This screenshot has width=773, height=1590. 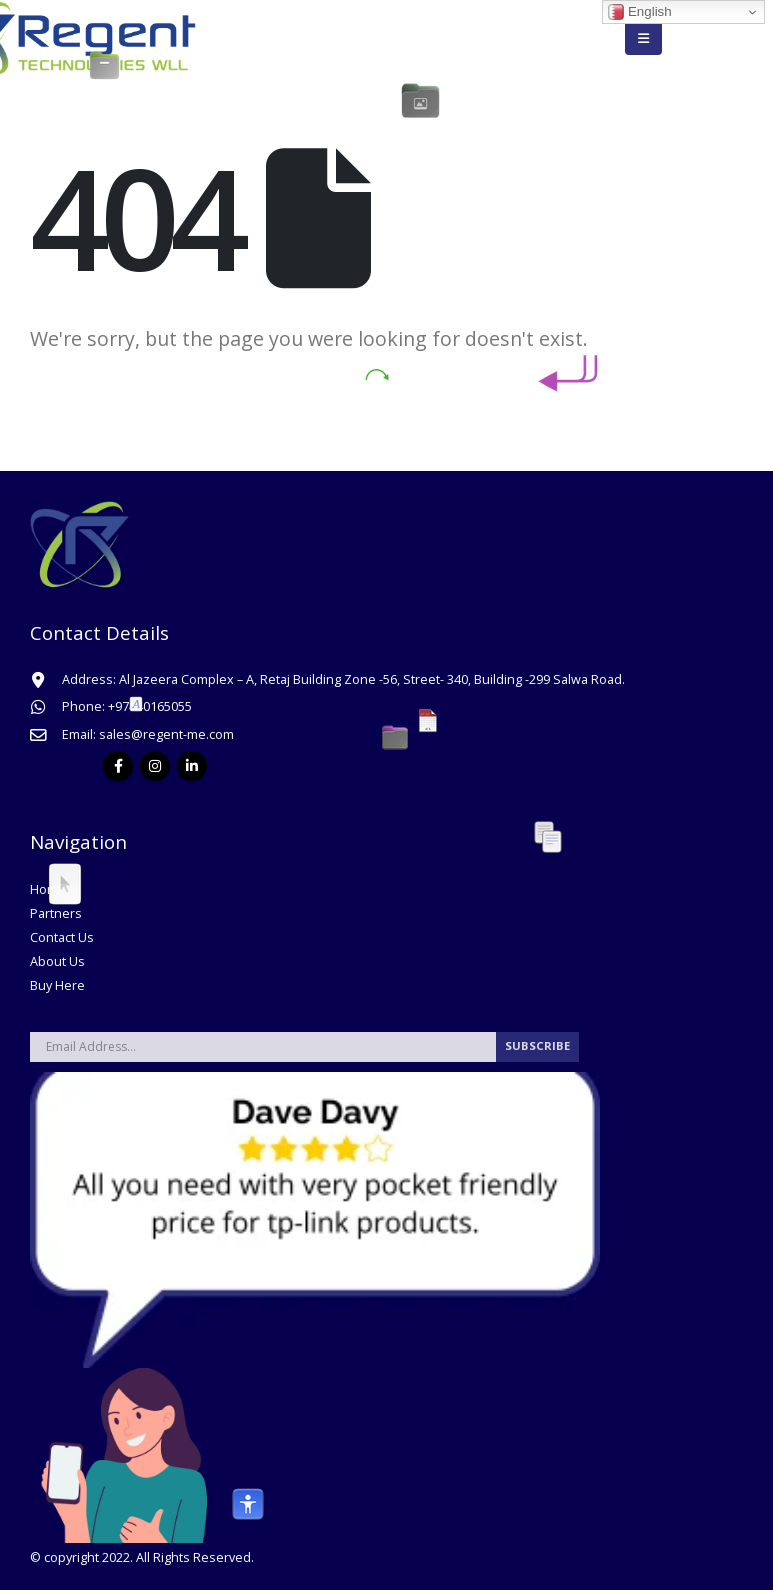 What do you see at coordinates (136, 704) in the screenshot?
I see `open a font file` at bounding box center [136, 704].